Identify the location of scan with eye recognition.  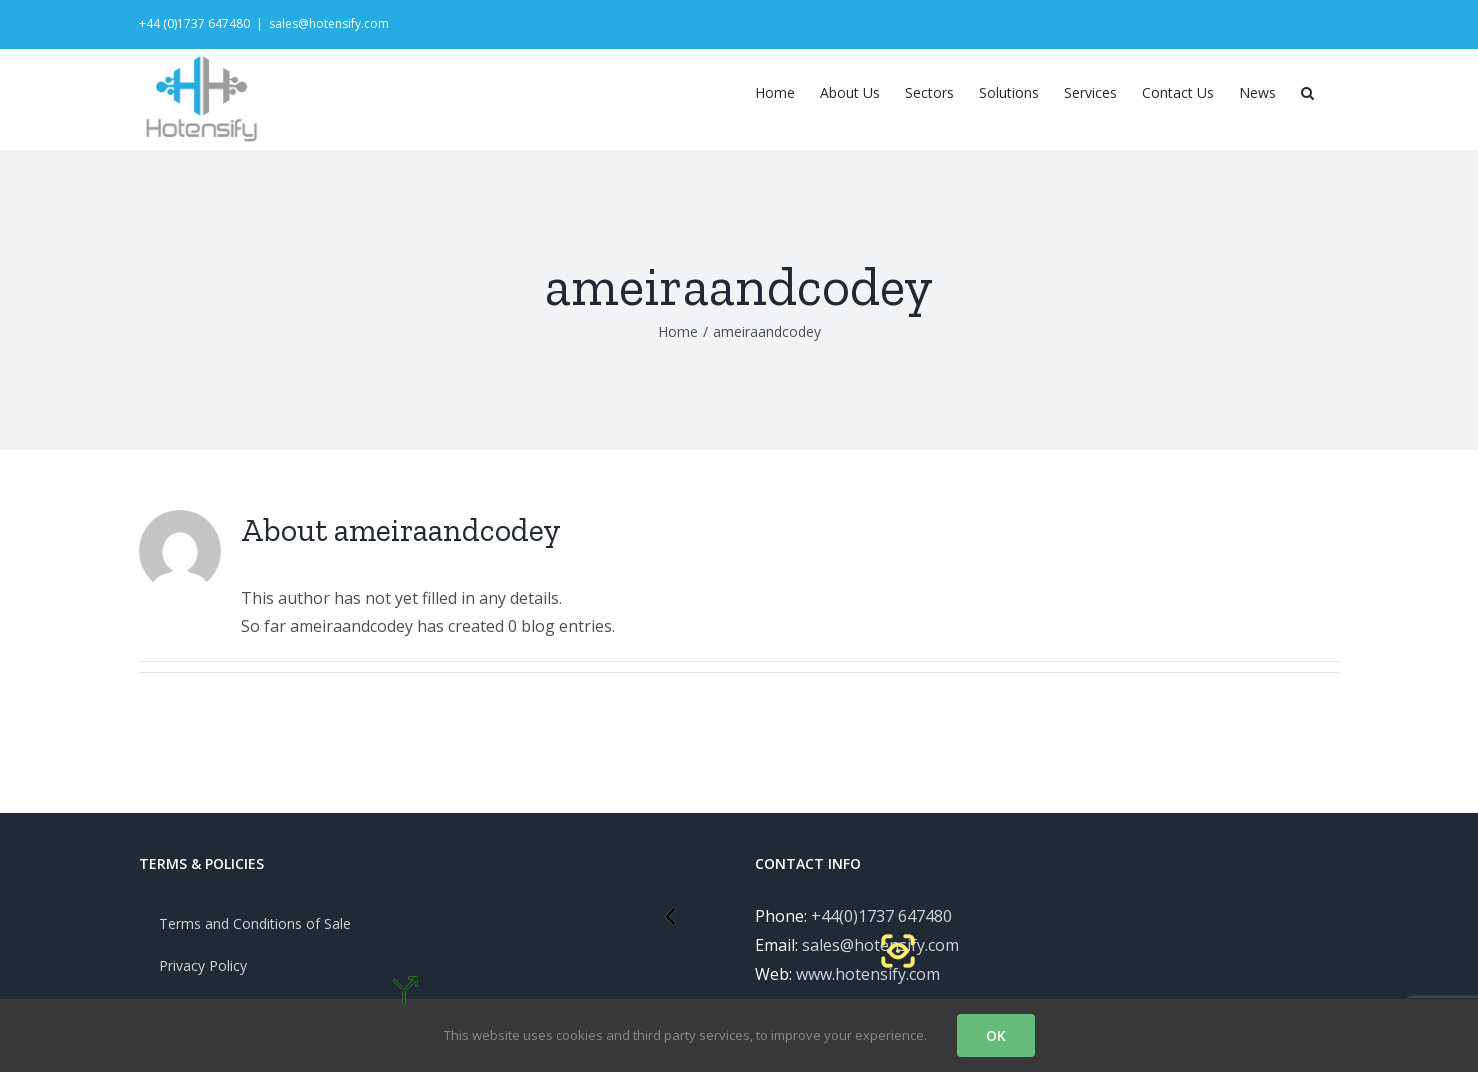
(898, 951).